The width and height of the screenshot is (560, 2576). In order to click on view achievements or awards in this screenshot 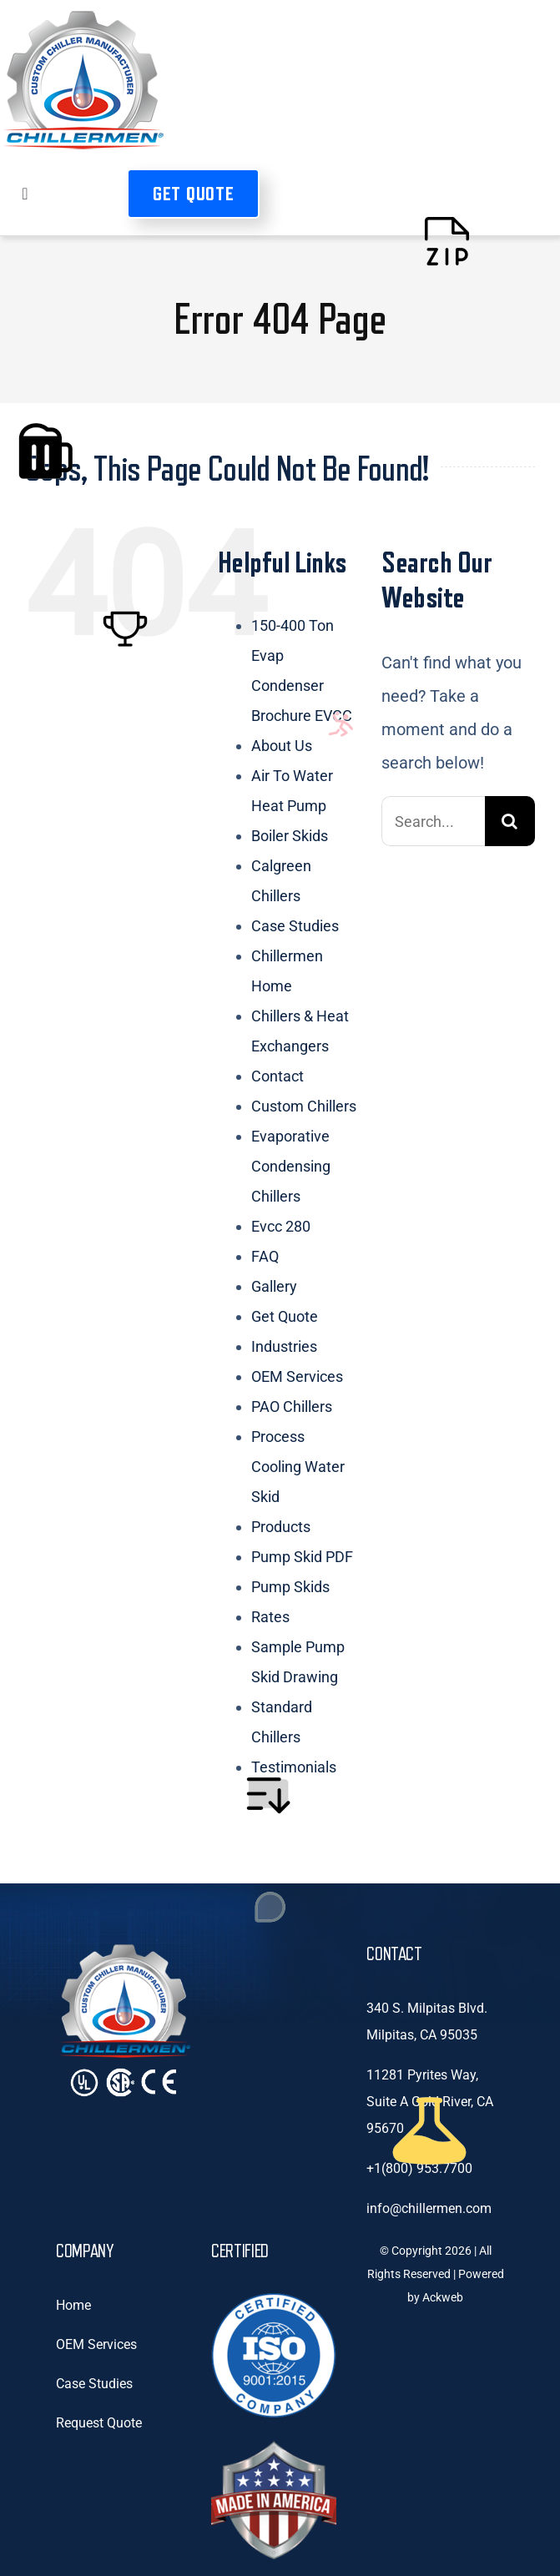, I will do `click(125, 628)`.